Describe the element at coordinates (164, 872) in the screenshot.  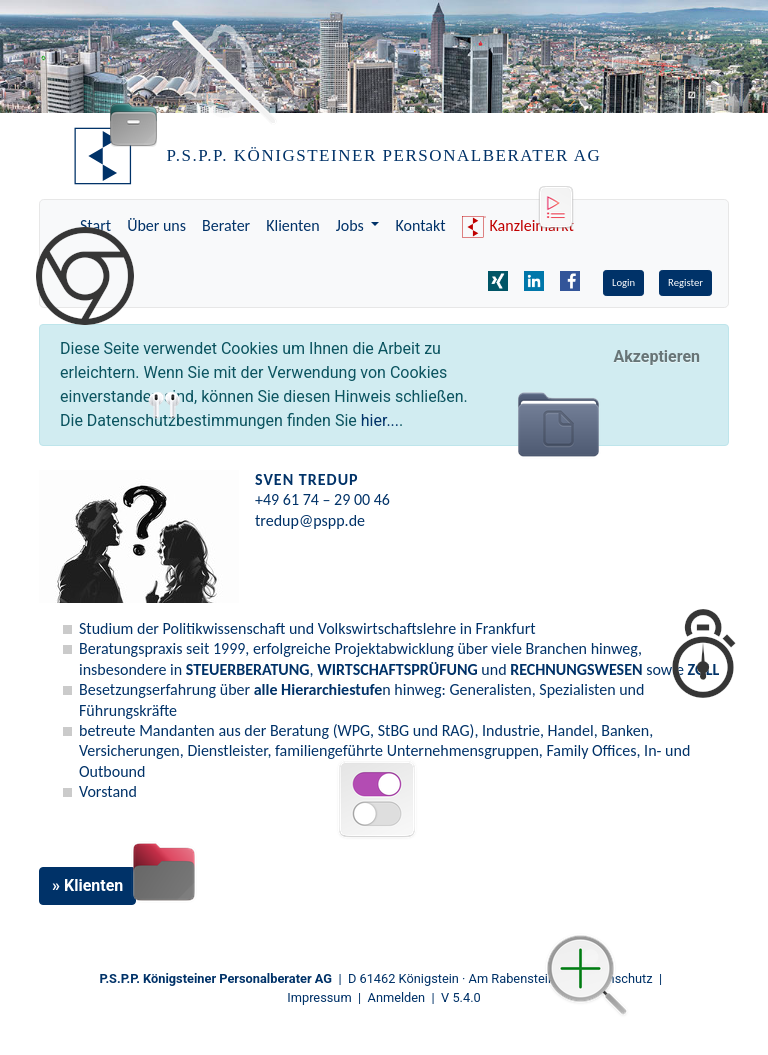
I see `drop files here to move them into this folder` at that location.